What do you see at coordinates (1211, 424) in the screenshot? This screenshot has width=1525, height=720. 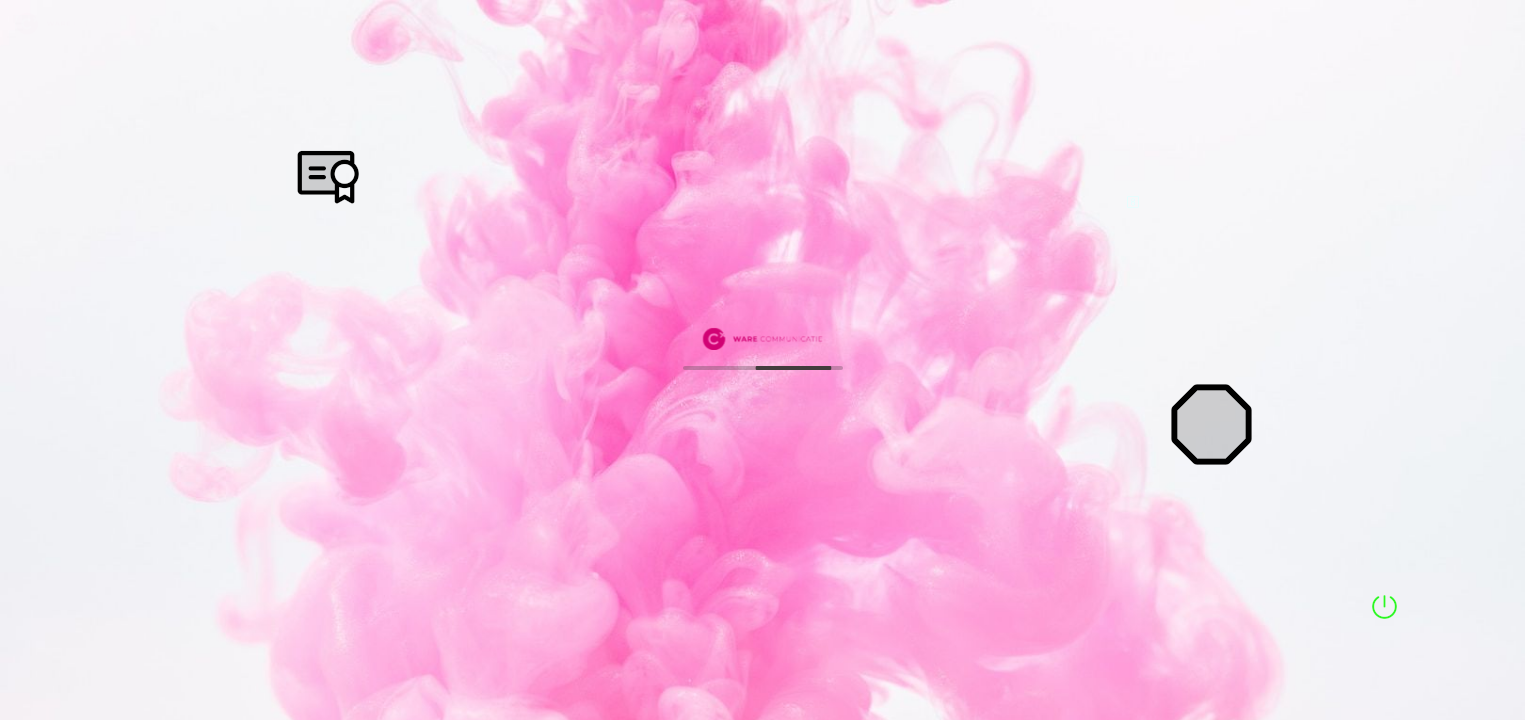 I see `stop or halt action indicator` at bounding box center [1211, 424].